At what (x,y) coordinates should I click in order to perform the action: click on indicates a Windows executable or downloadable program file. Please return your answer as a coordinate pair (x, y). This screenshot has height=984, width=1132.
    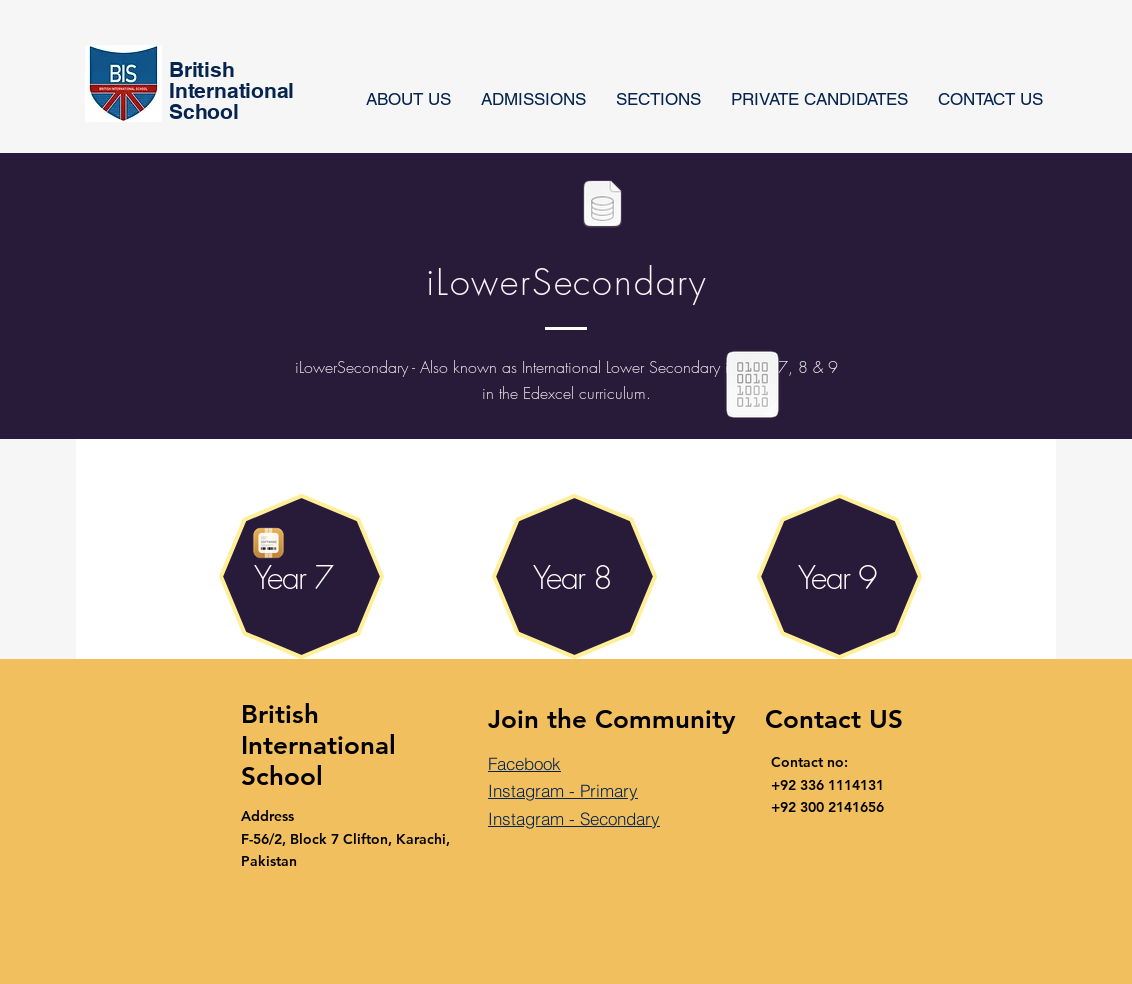
    Looking at the image, I should click on (752, 384).